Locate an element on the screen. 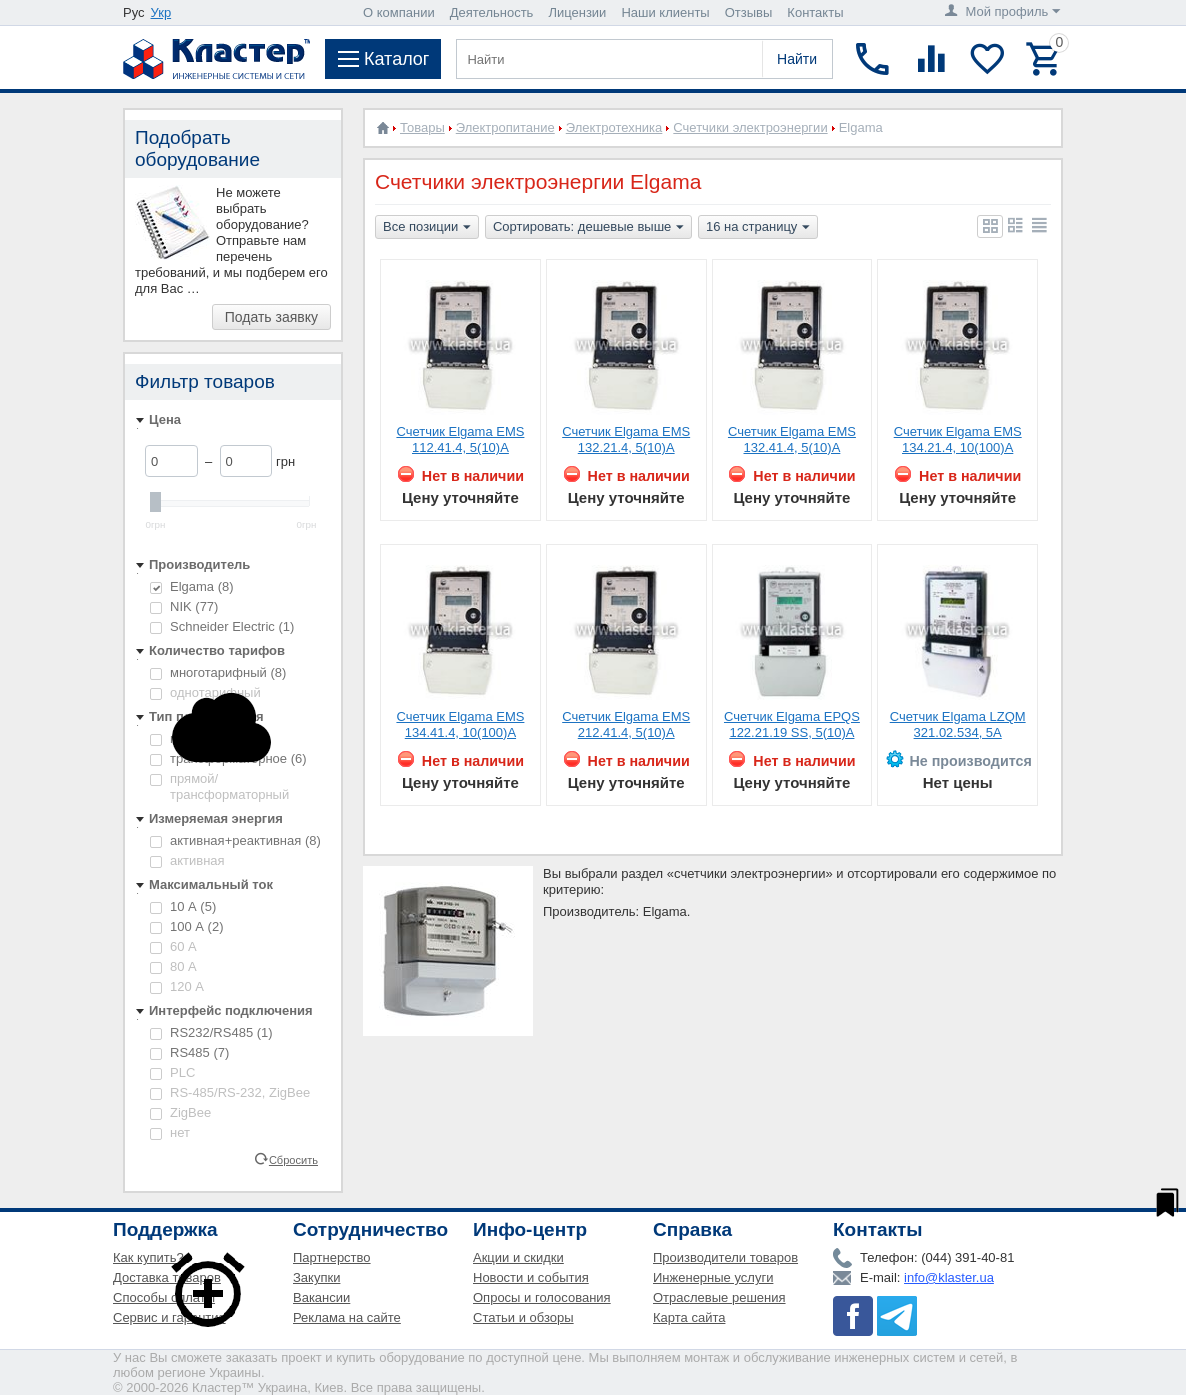  add a new alarm is located at coordinates (208, 1290).